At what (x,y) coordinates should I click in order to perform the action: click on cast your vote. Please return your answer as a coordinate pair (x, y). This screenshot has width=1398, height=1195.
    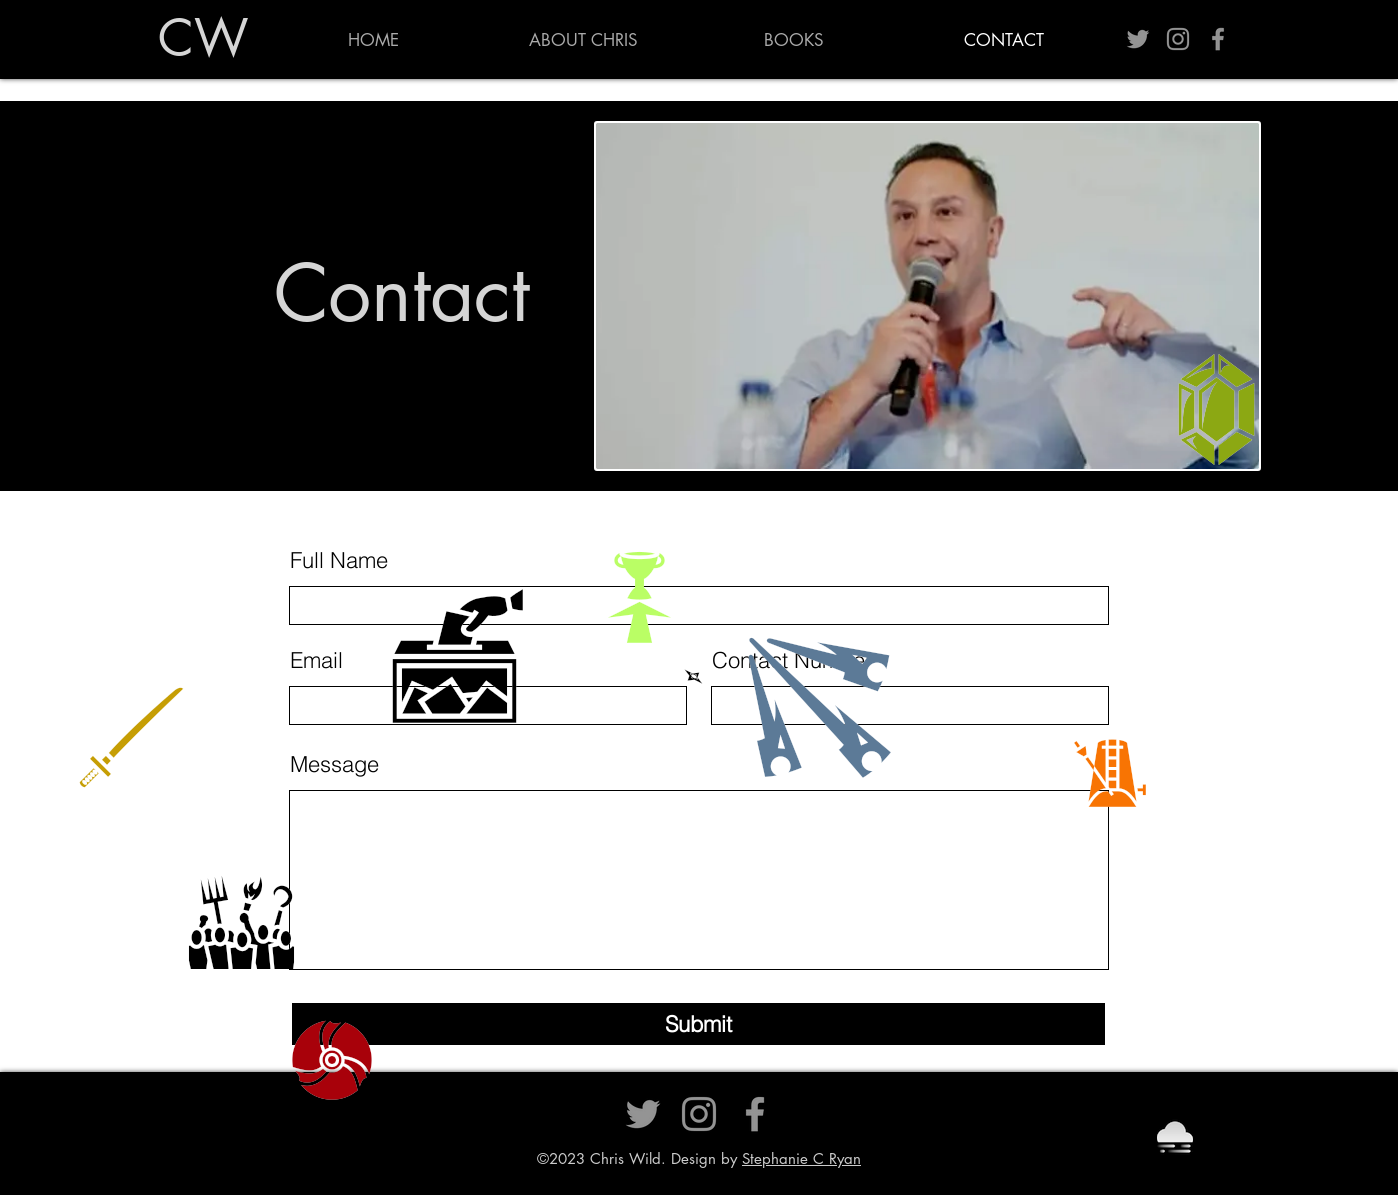
    Looking at the image, I should click on (454, 656).